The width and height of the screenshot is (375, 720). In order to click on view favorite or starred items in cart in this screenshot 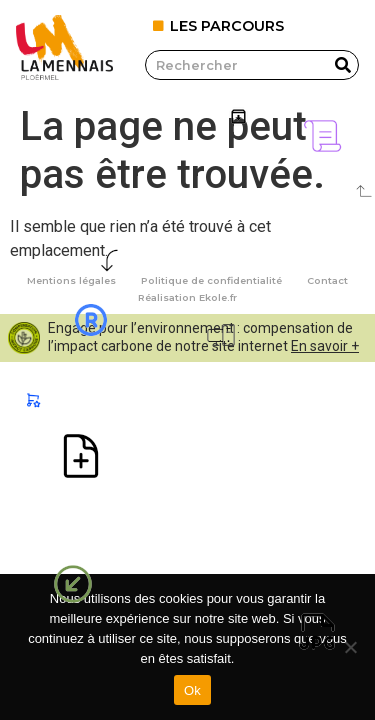, I will do `click(33, 400)`.